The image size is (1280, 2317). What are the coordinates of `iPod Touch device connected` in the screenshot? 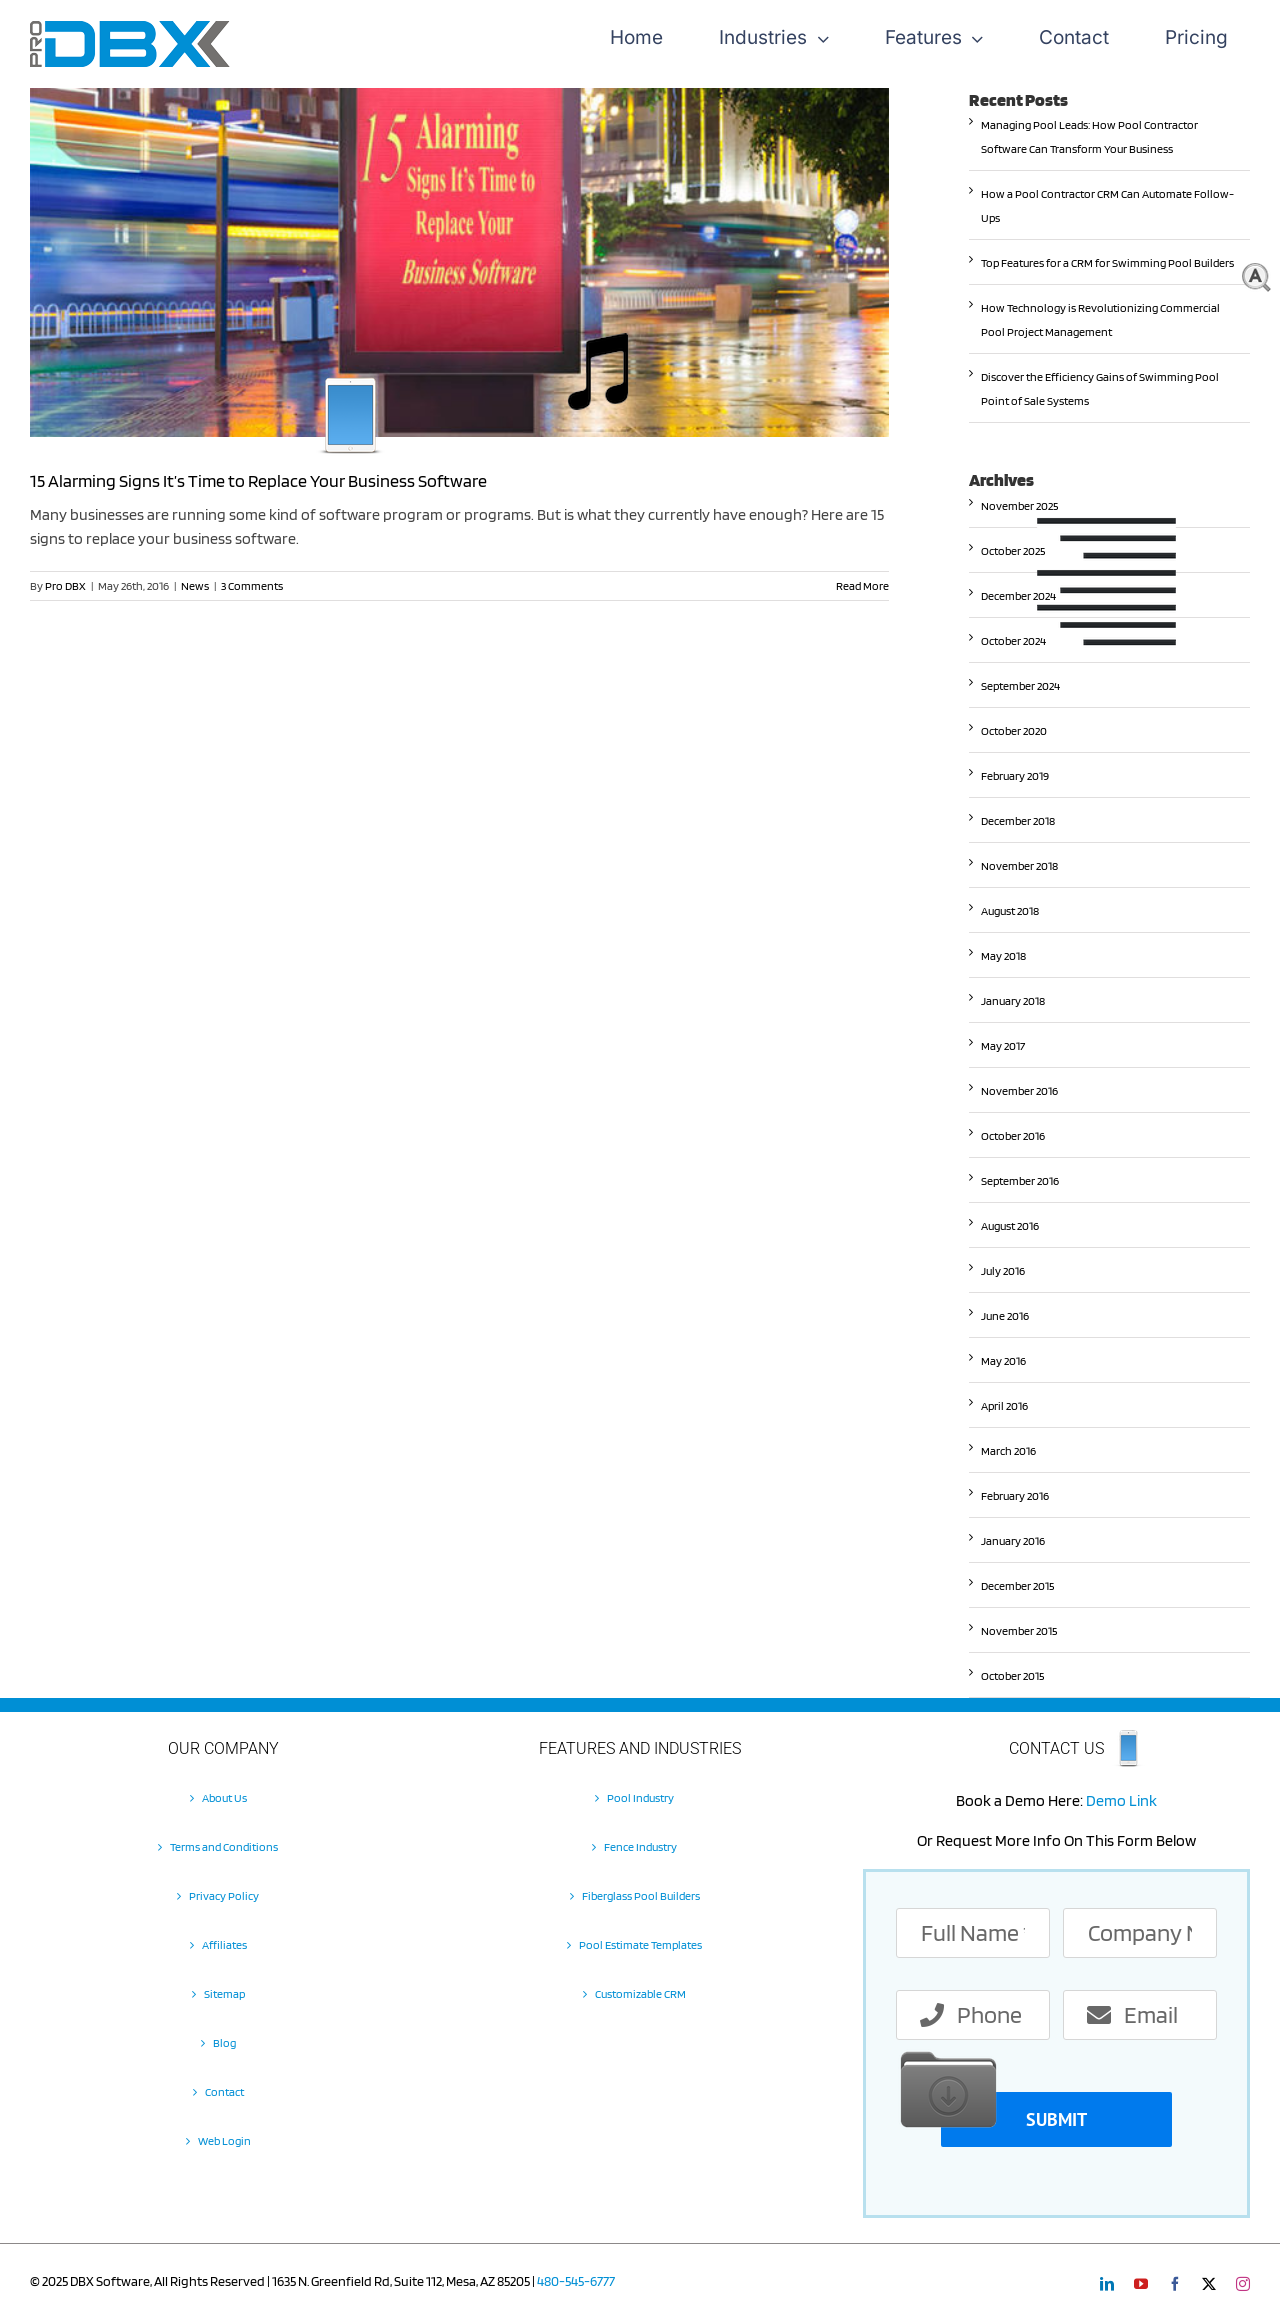 It's located at (1128, 1748).